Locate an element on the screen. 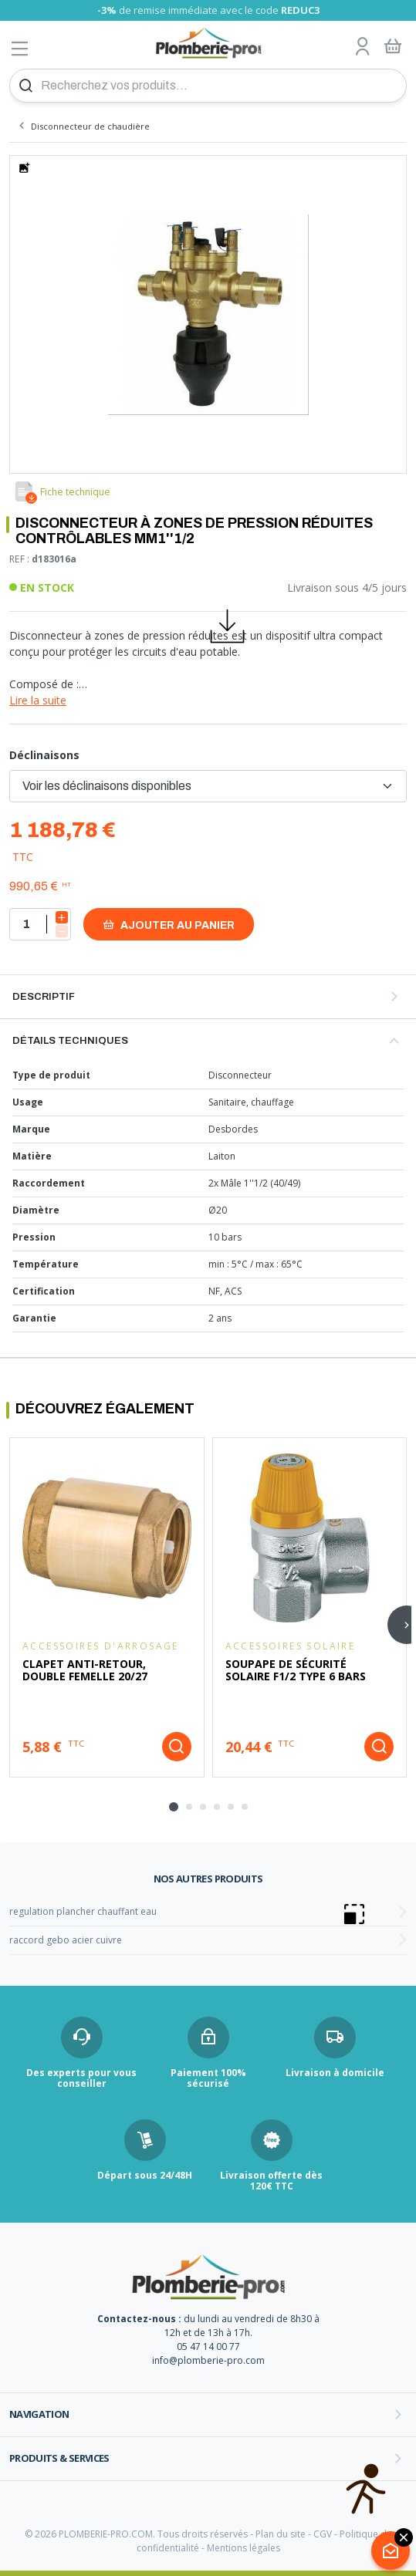 The height and width of the screenshot is (2576, 416). add a new photo to your collection is located at coordinates (24, 167).